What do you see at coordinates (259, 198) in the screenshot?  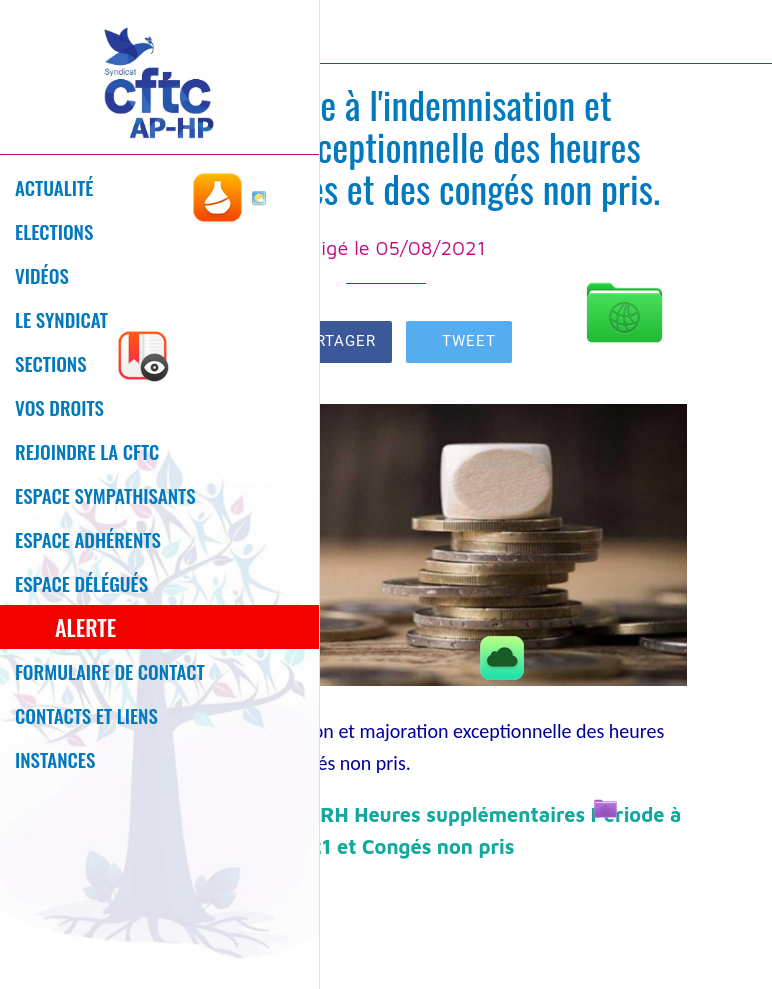 I see `open the weather app` at bounding box center [259, 198].